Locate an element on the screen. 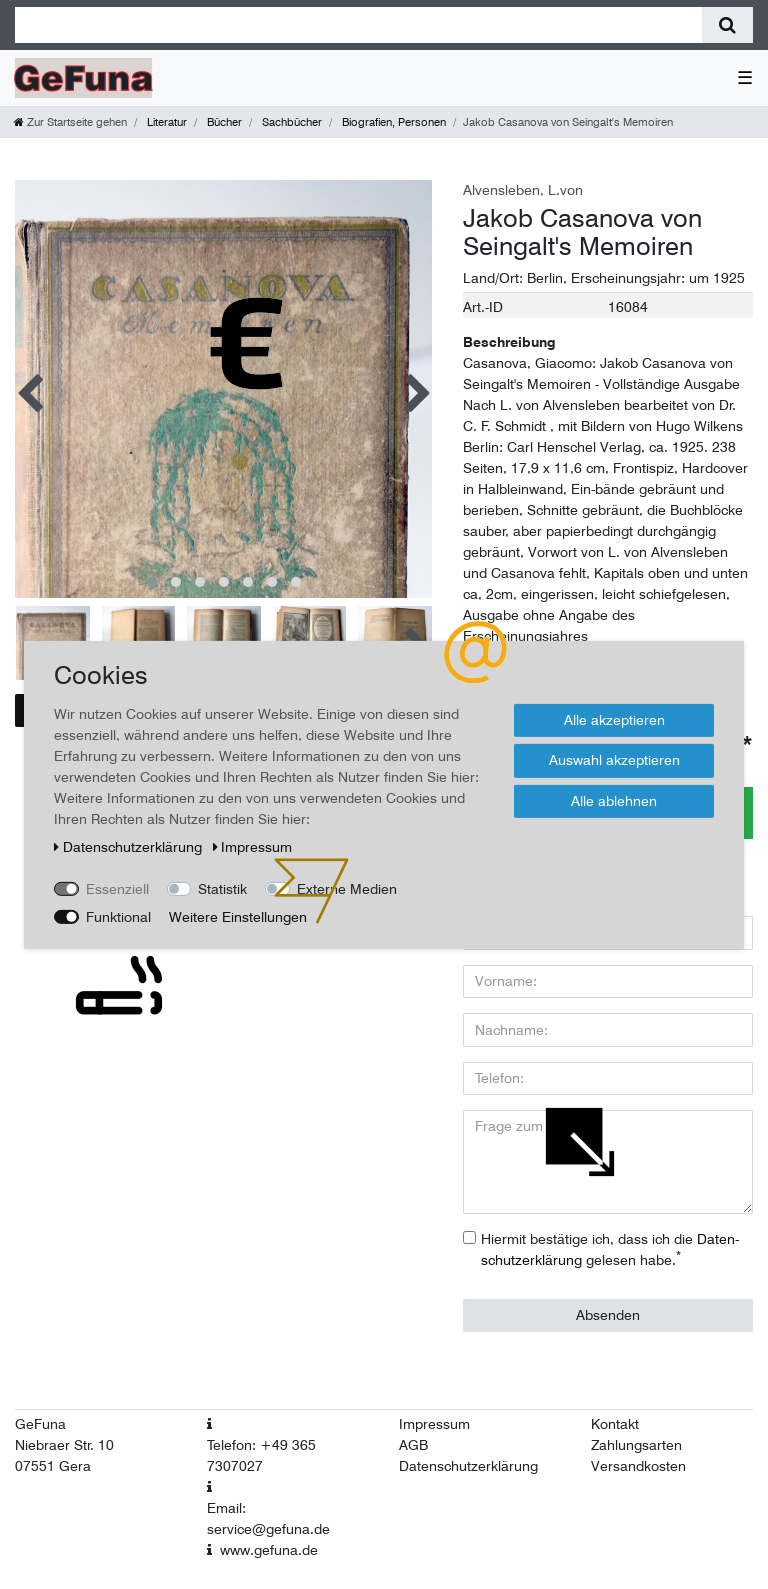  compose a new email is located at coordinates (475, 652).